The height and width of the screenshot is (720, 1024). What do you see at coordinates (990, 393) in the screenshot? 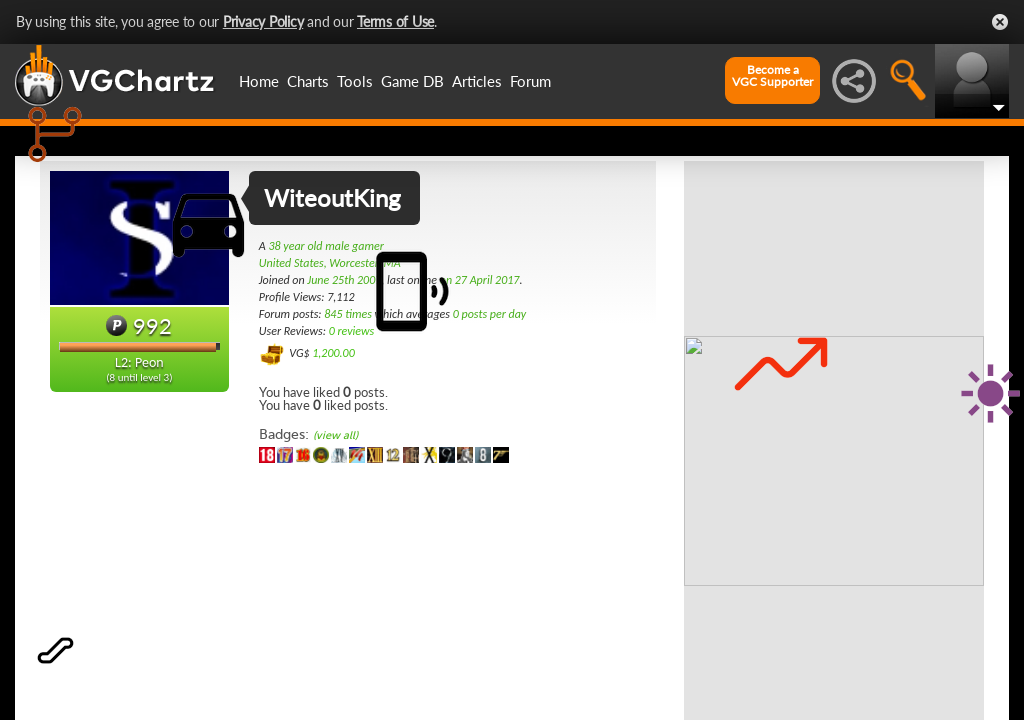
I see `toggle light mode or bright display` at bounding box center [990, 393].